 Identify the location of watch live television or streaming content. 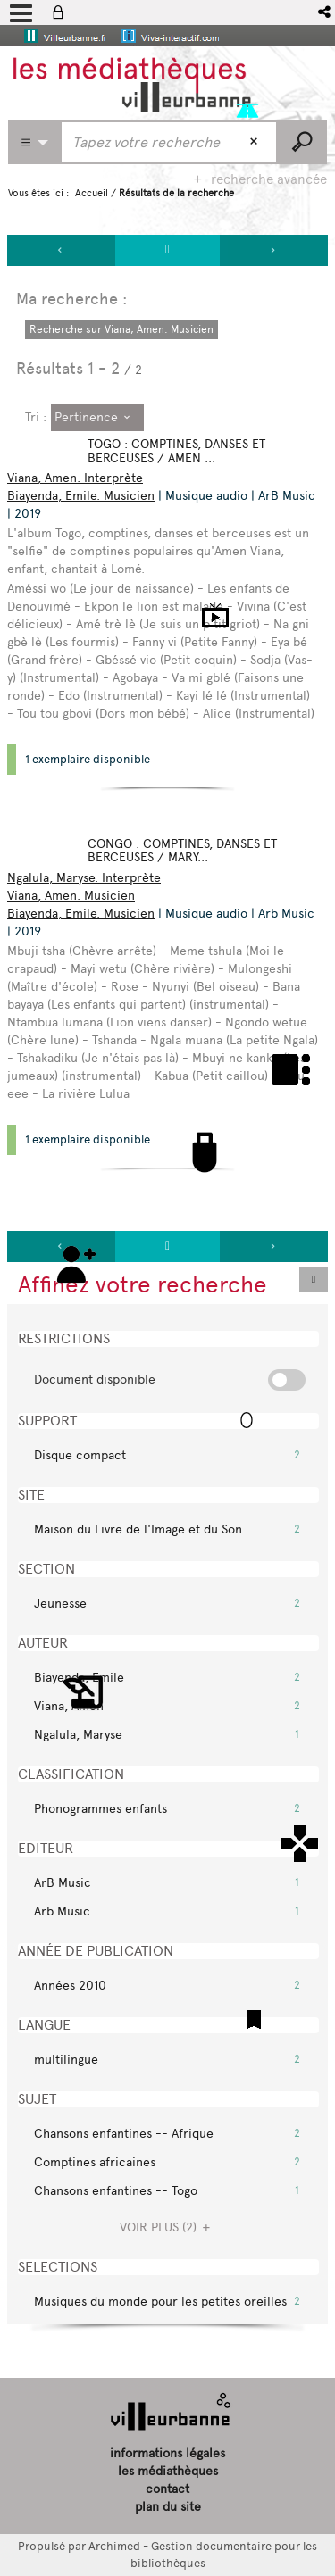
(215, 615).